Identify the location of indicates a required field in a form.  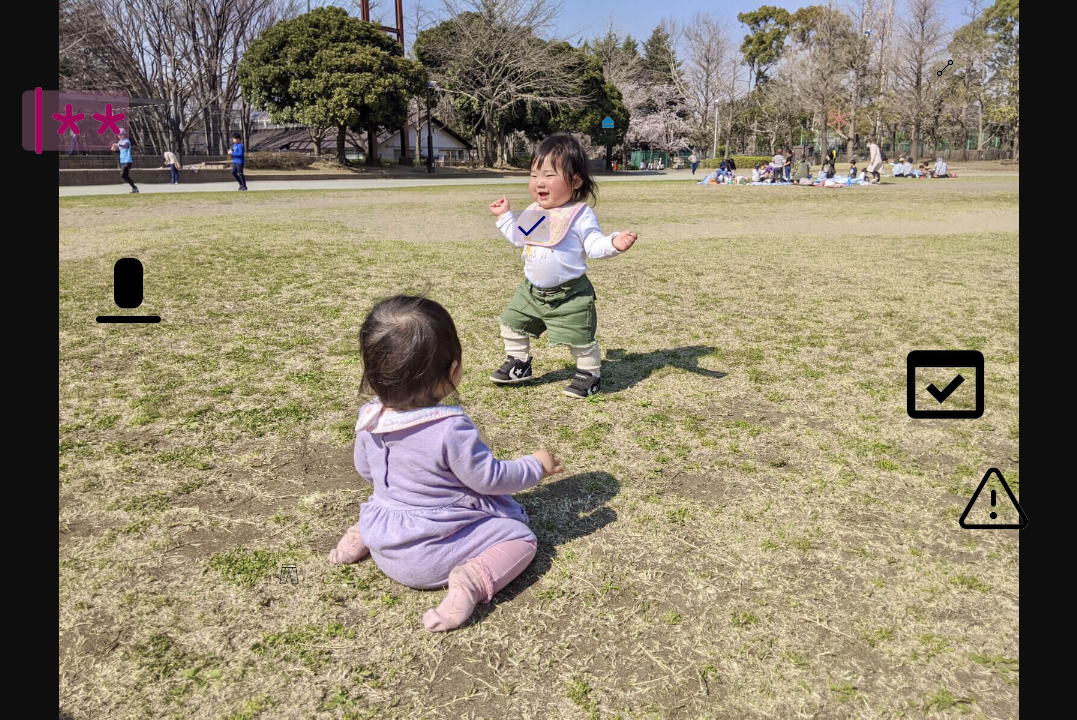
(839, 119).